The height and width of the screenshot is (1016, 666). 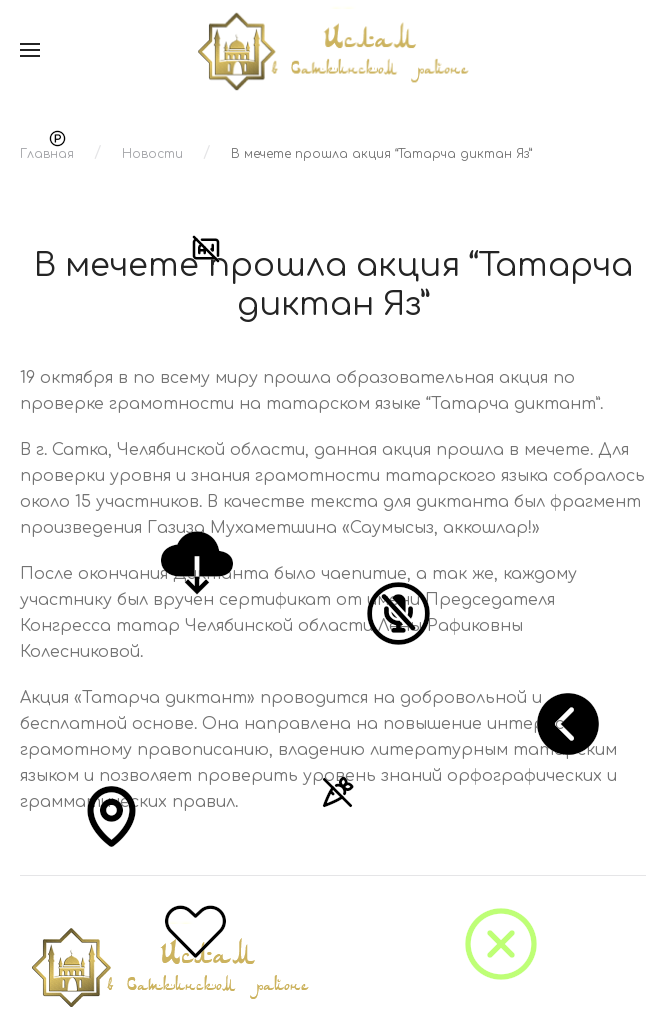 I want to click on download file from cloud storage, so click(x=197, y=563).